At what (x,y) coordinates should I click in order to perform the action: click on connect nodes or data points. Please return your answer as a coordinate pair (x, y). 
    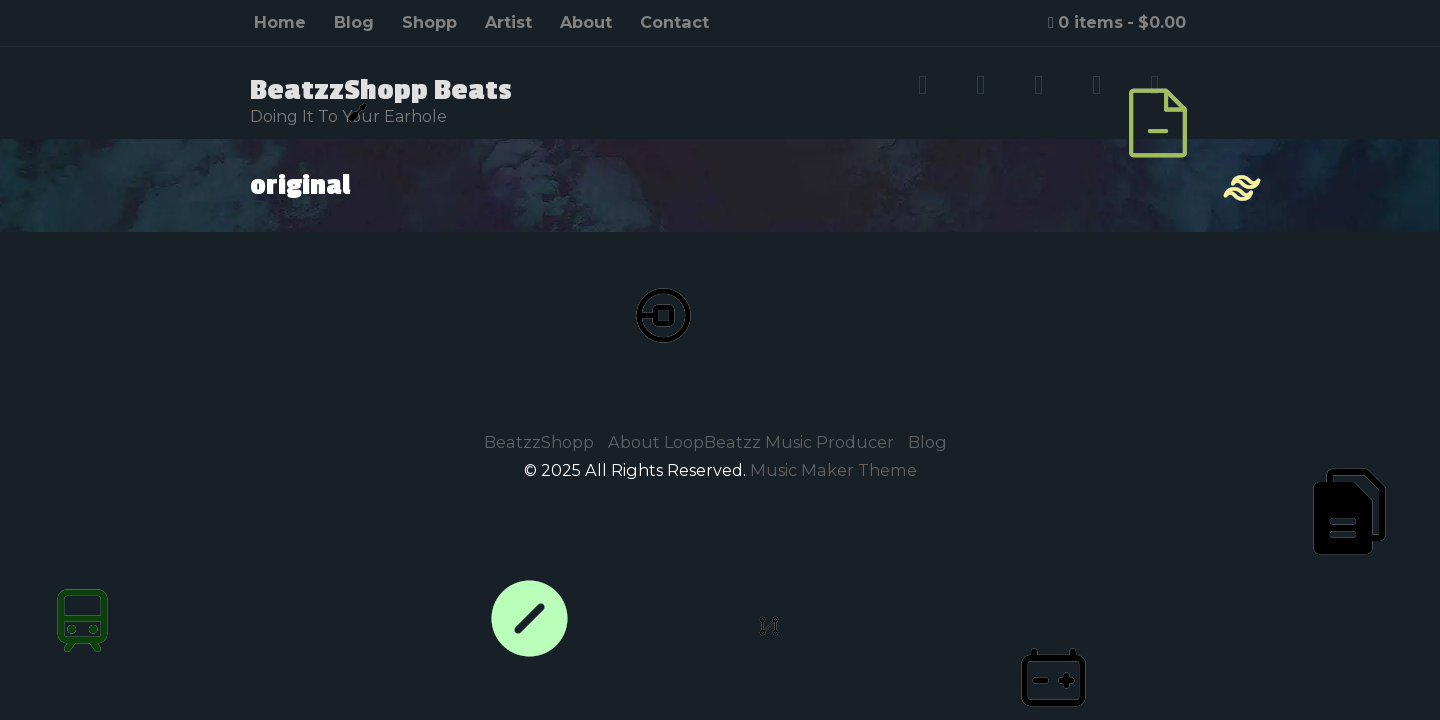
    Looking at the image, I should click on (769, 626).